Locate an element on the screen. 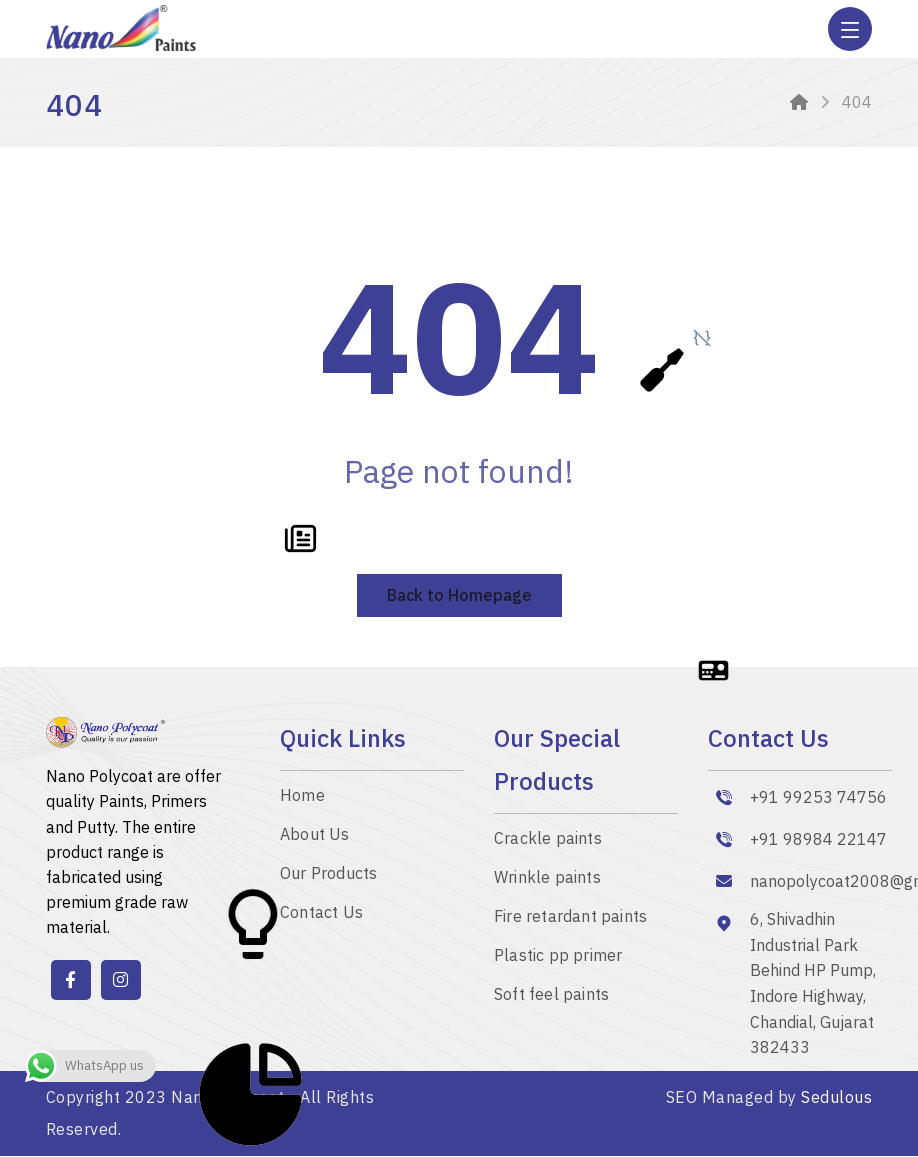  view news or articles is located at coordinates (300, 538).